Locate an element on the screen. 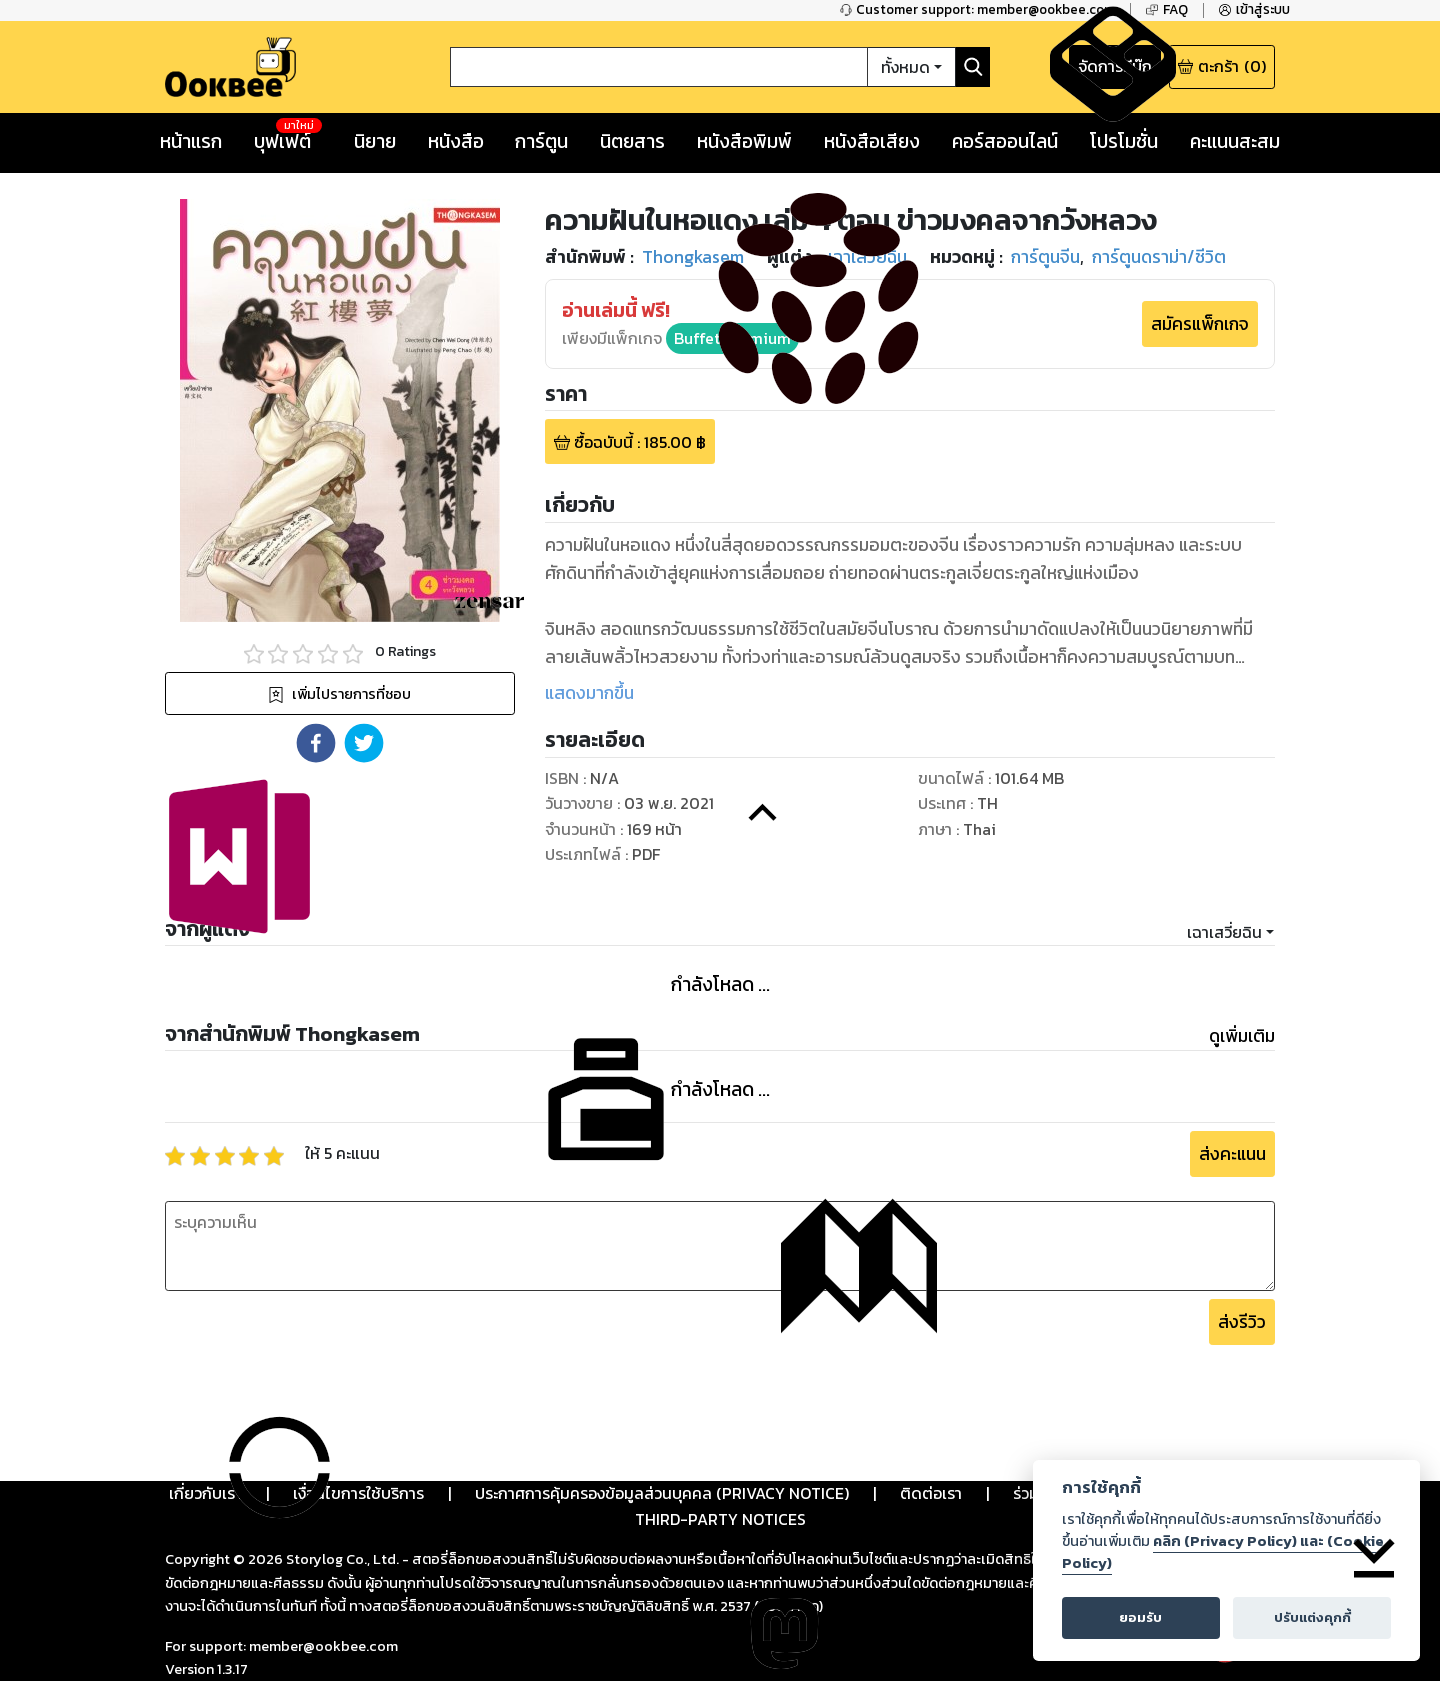 The width and height of the screenshot is (1440, 1681). collapse or minimize a section is located at coordinates (762, 812).